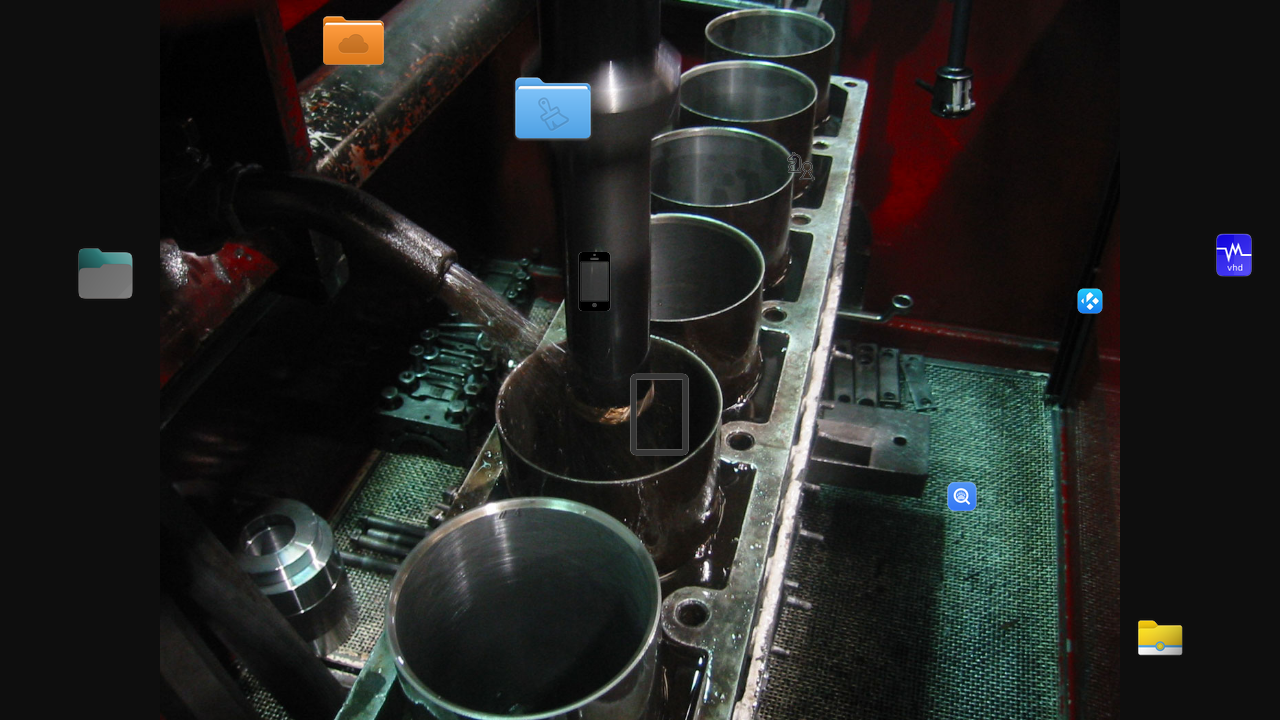 Image resolution: width=1280 pixels, height=720 pixels. Describe the element at coordinates (553, 108) in the screenshot. I see `open your work files folder` at that location.